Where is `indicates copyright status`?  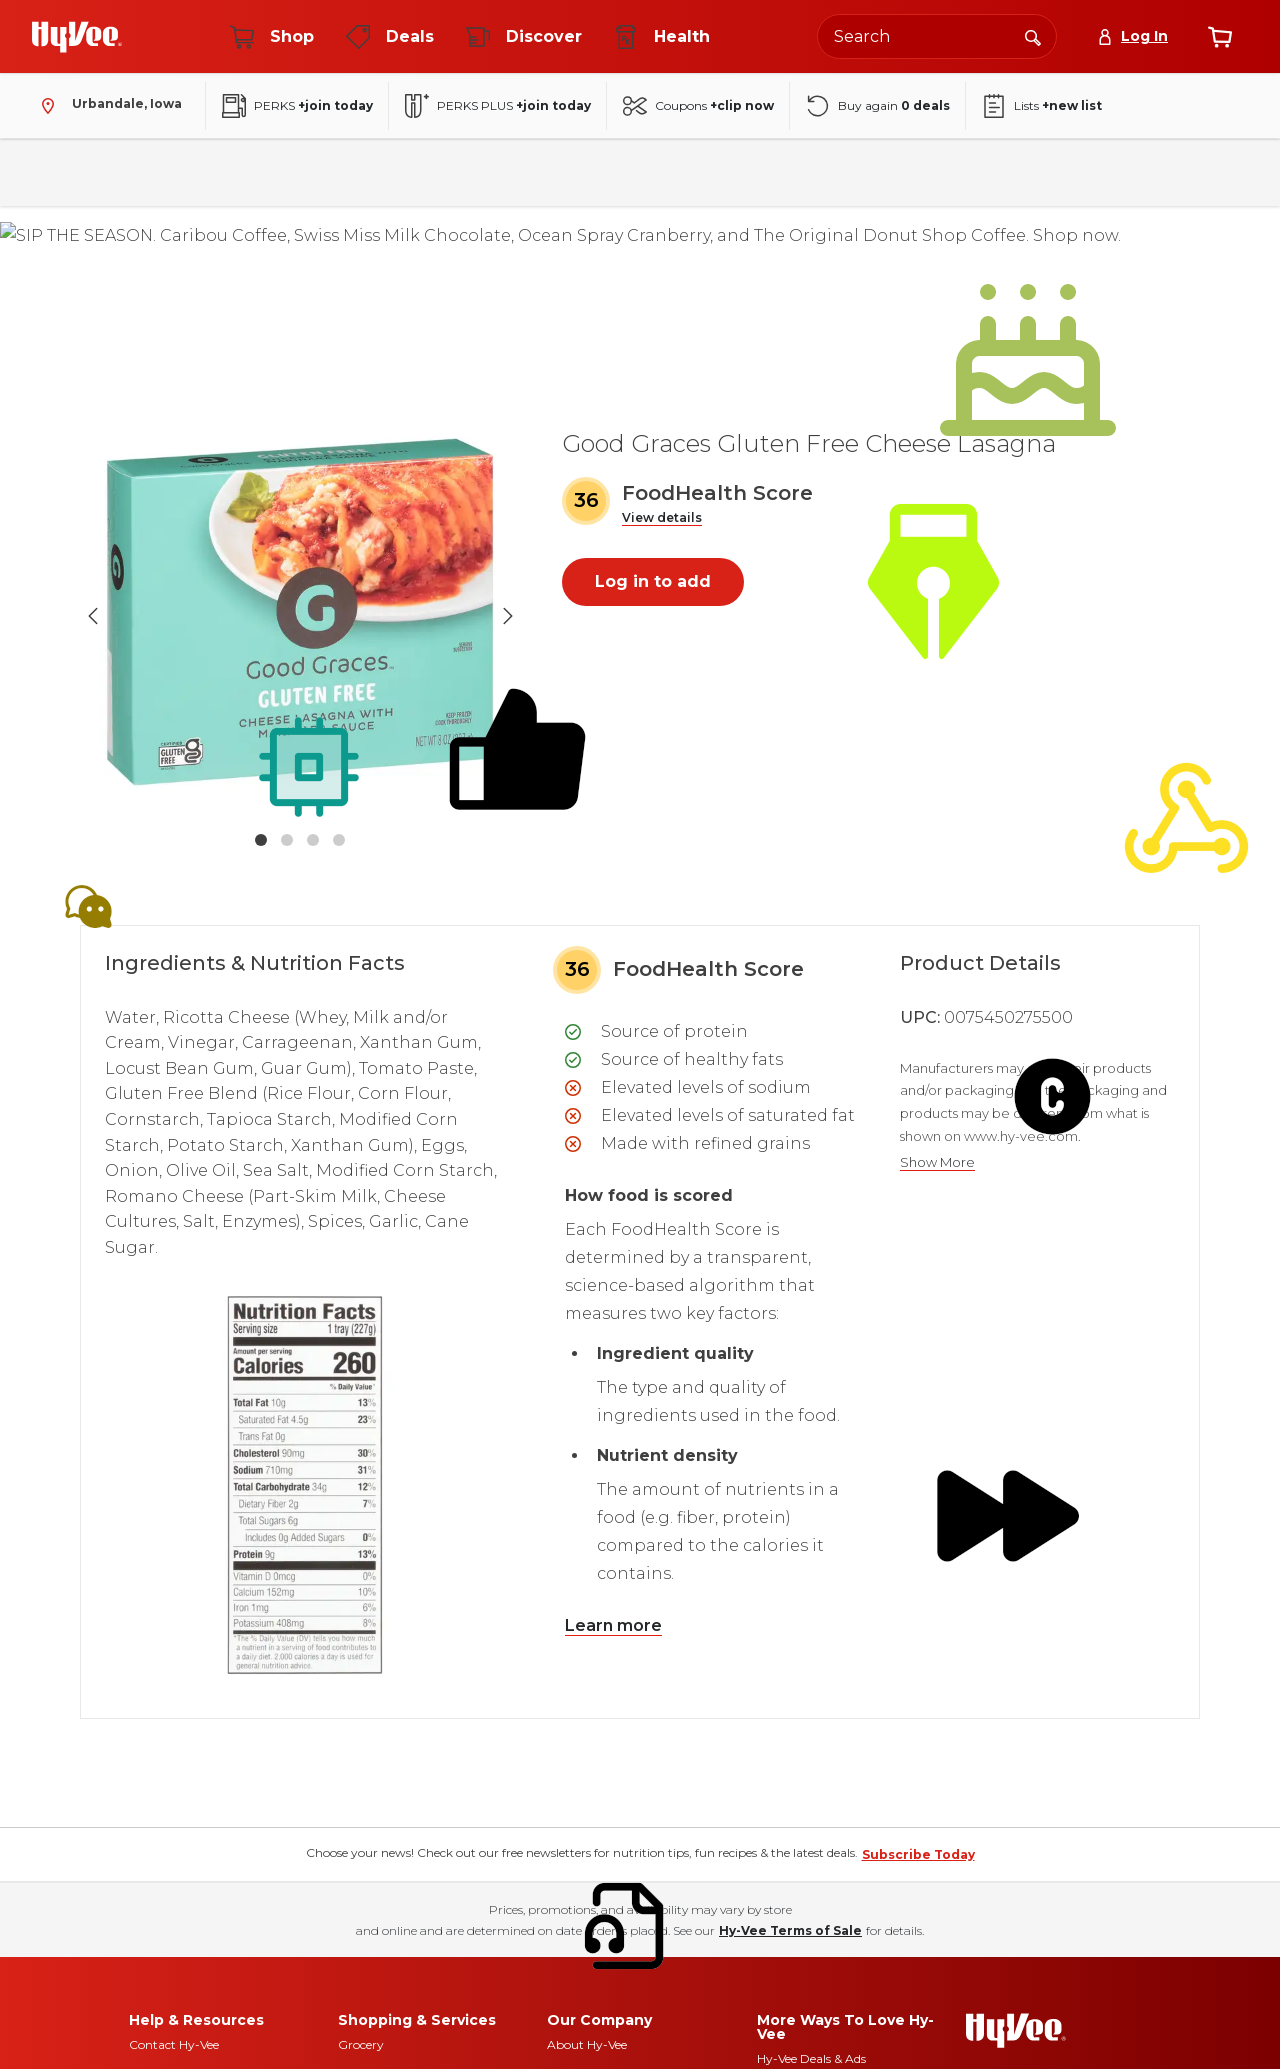
indicates copyright status is located at coordinates (1052, 1096).